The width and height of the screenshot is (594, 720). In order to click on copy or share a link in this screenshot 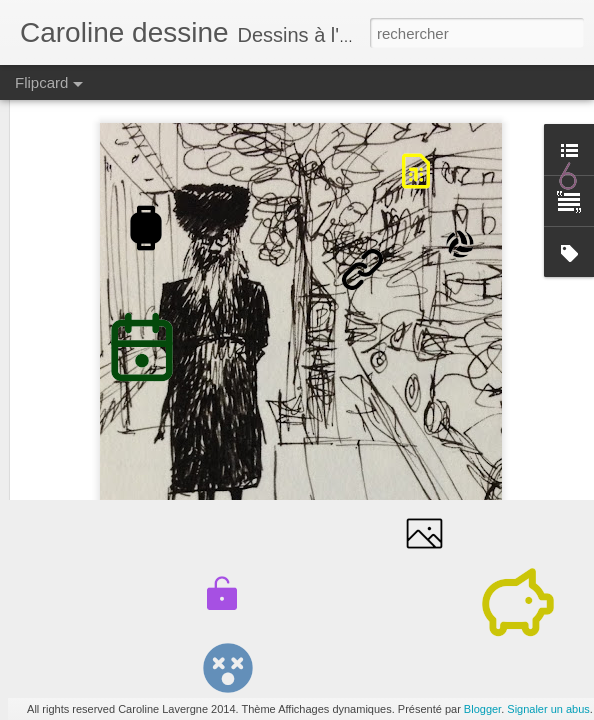, I will do `click(362, 269)`.